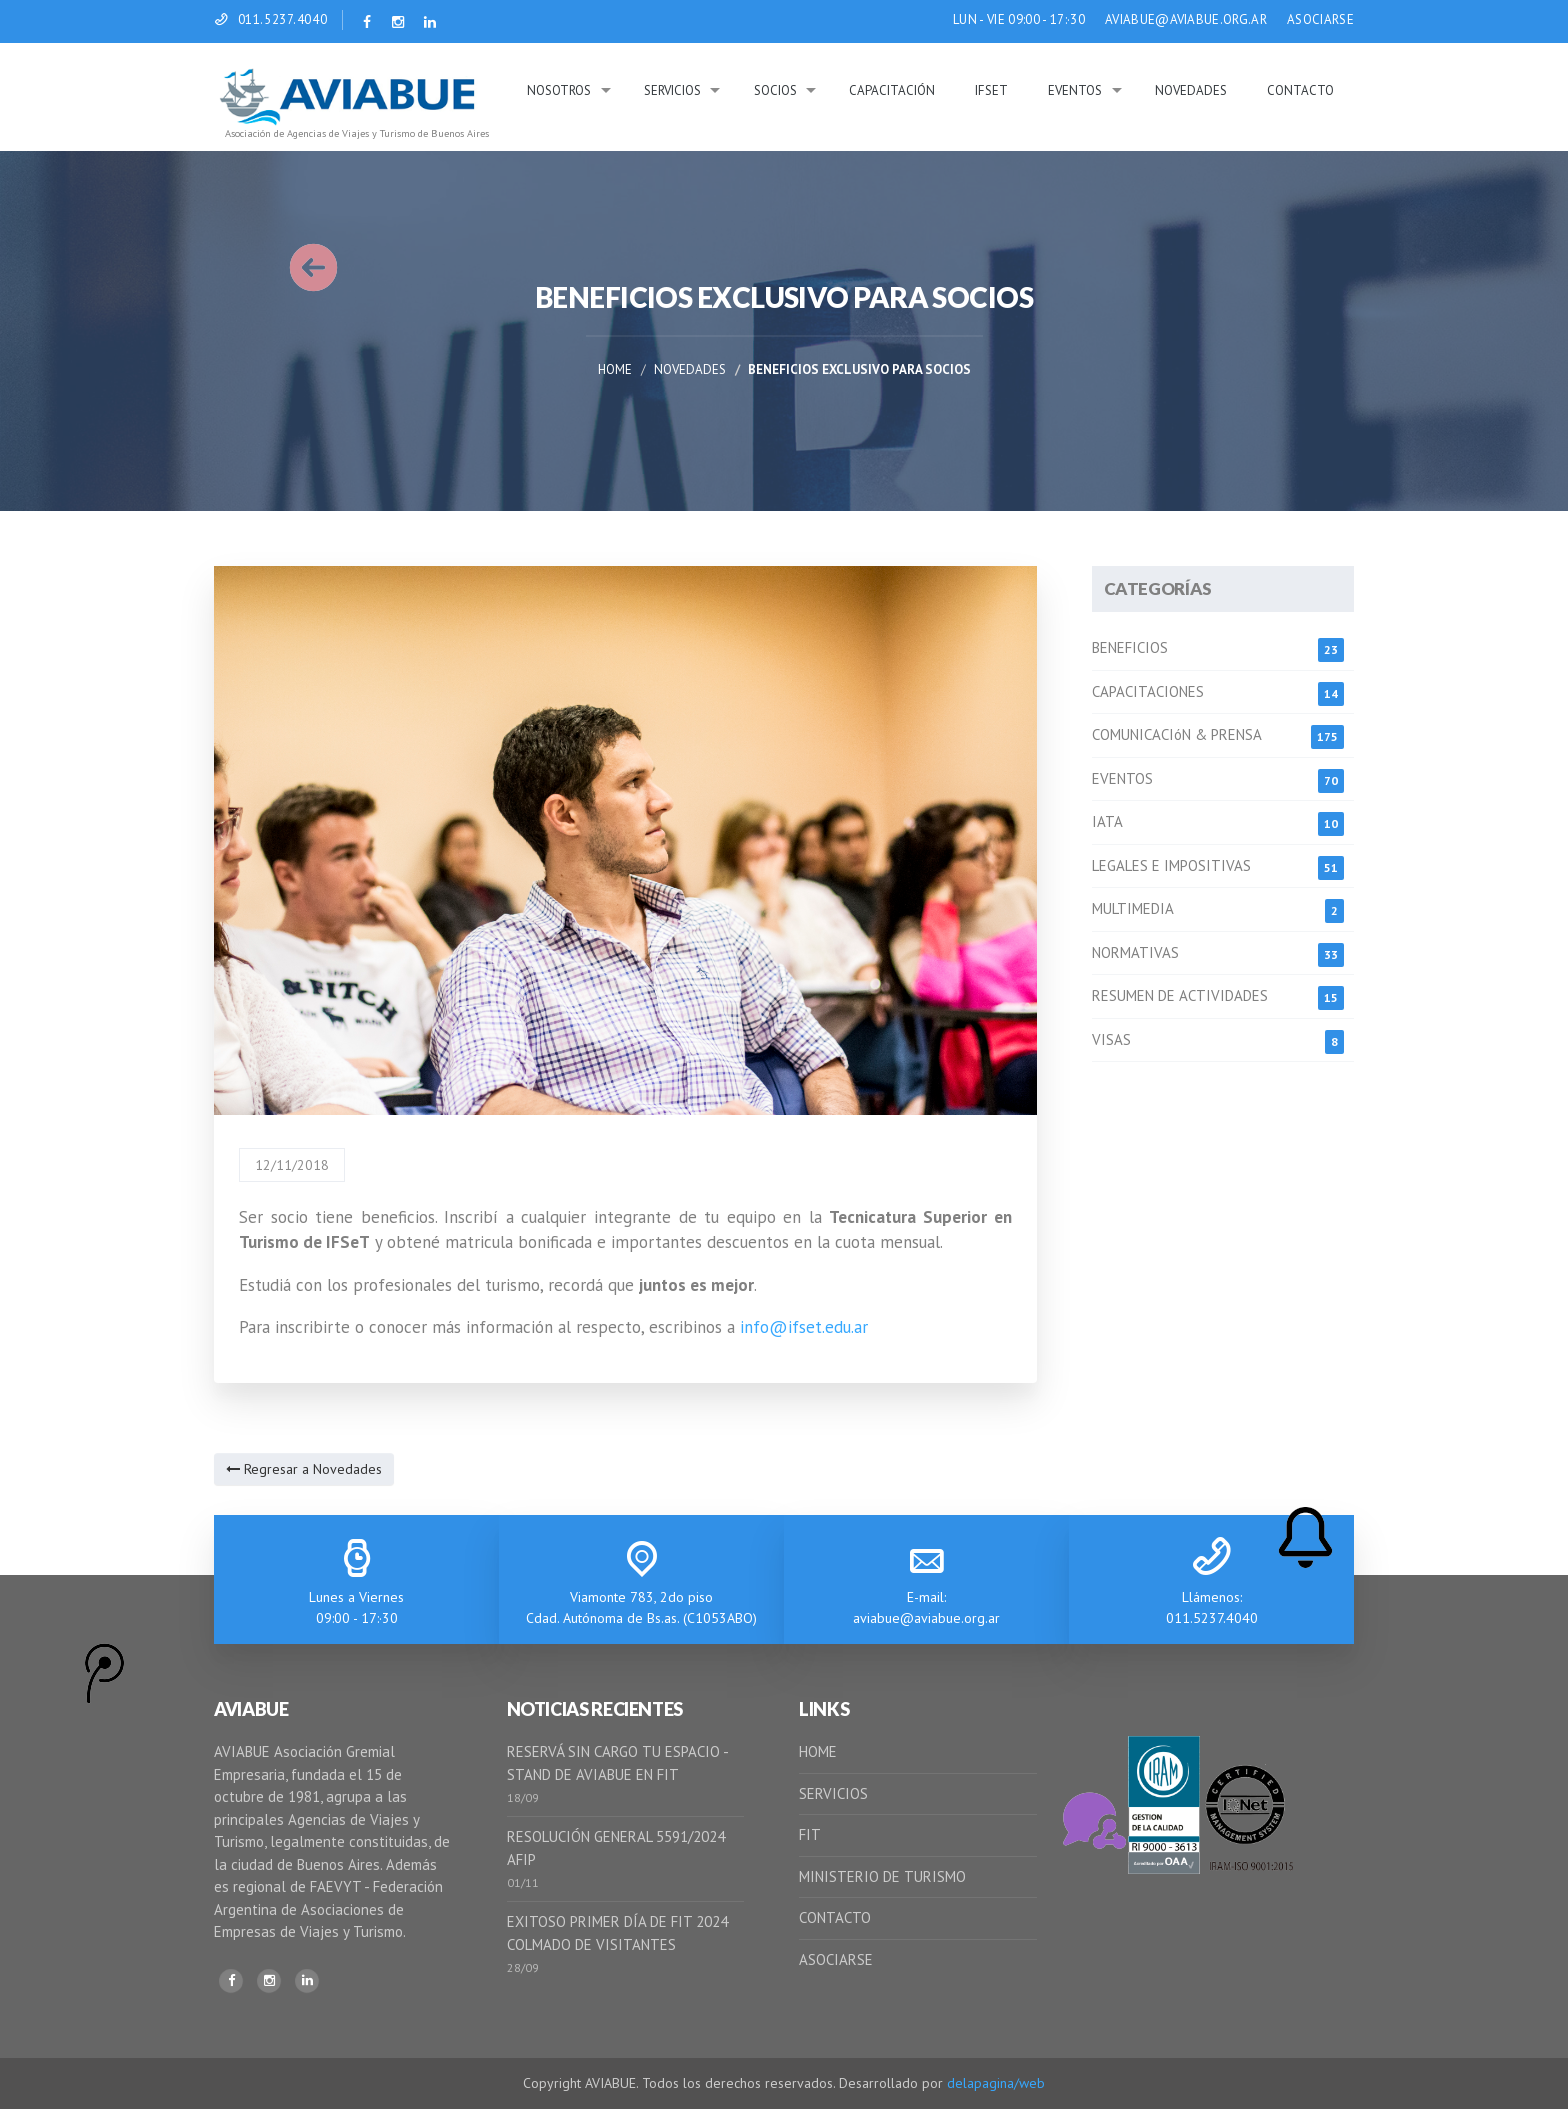  I want to click on view connected conversations or message threads, so click(1093, 1819).